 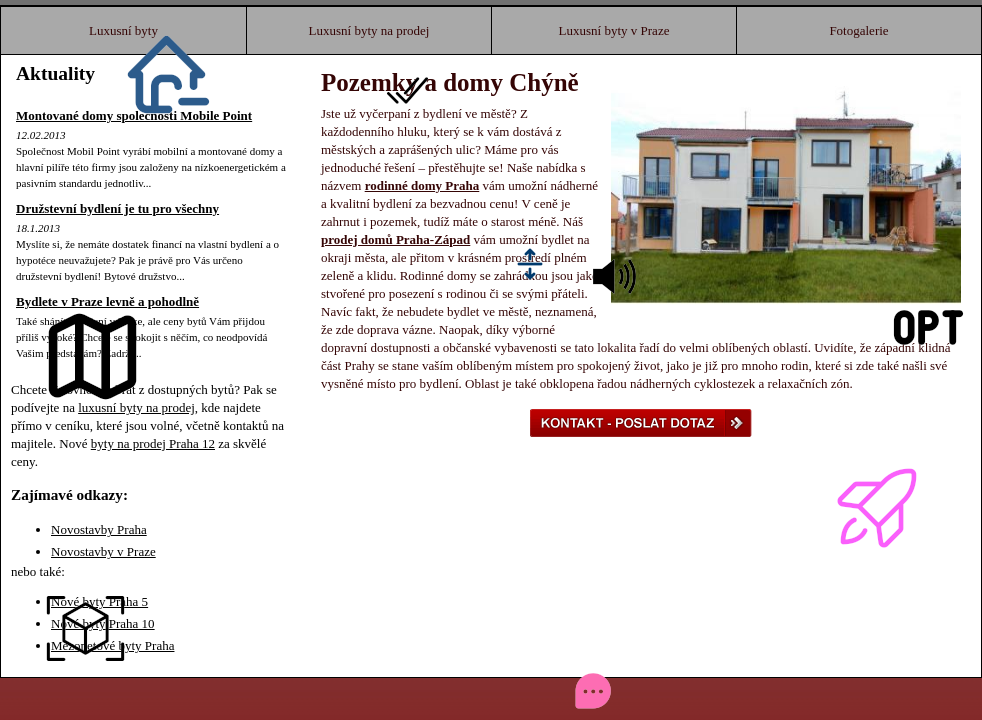 I want to click on launch or deploy a new project, so click(x=878, y=506).